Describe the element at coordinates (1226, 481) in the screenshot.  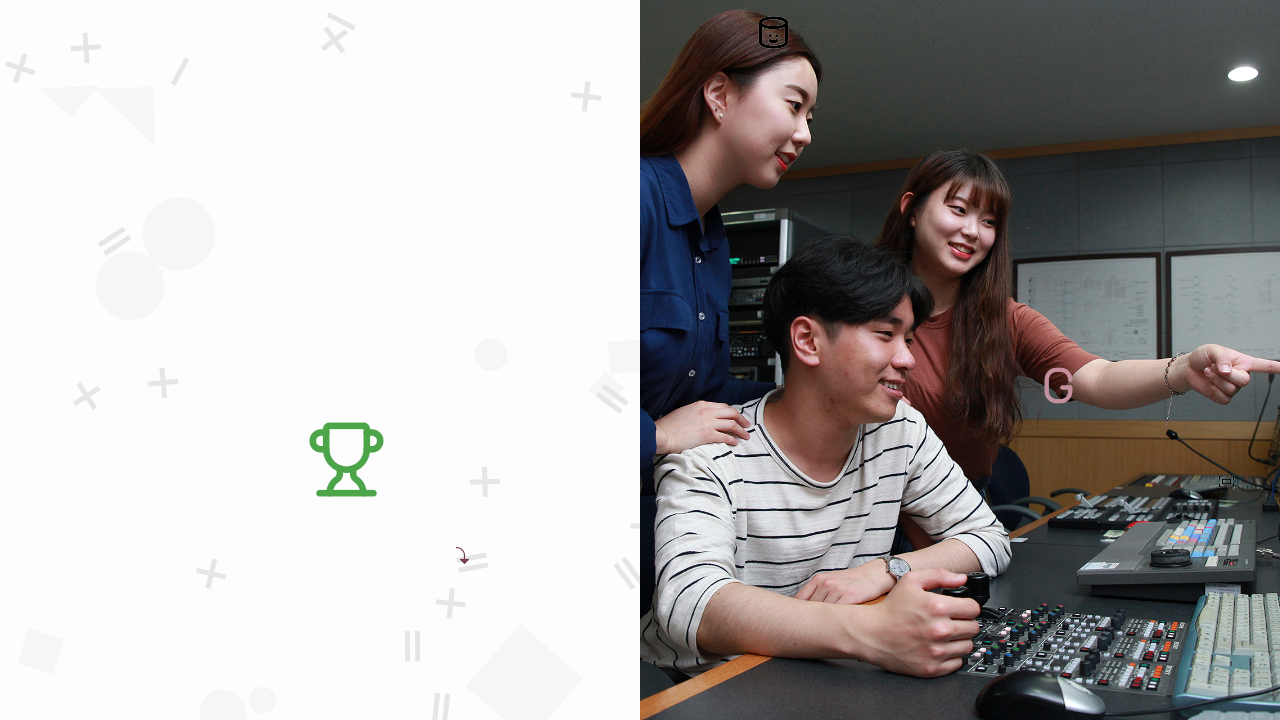
I see `scan a photo or document using the camera` at that location.